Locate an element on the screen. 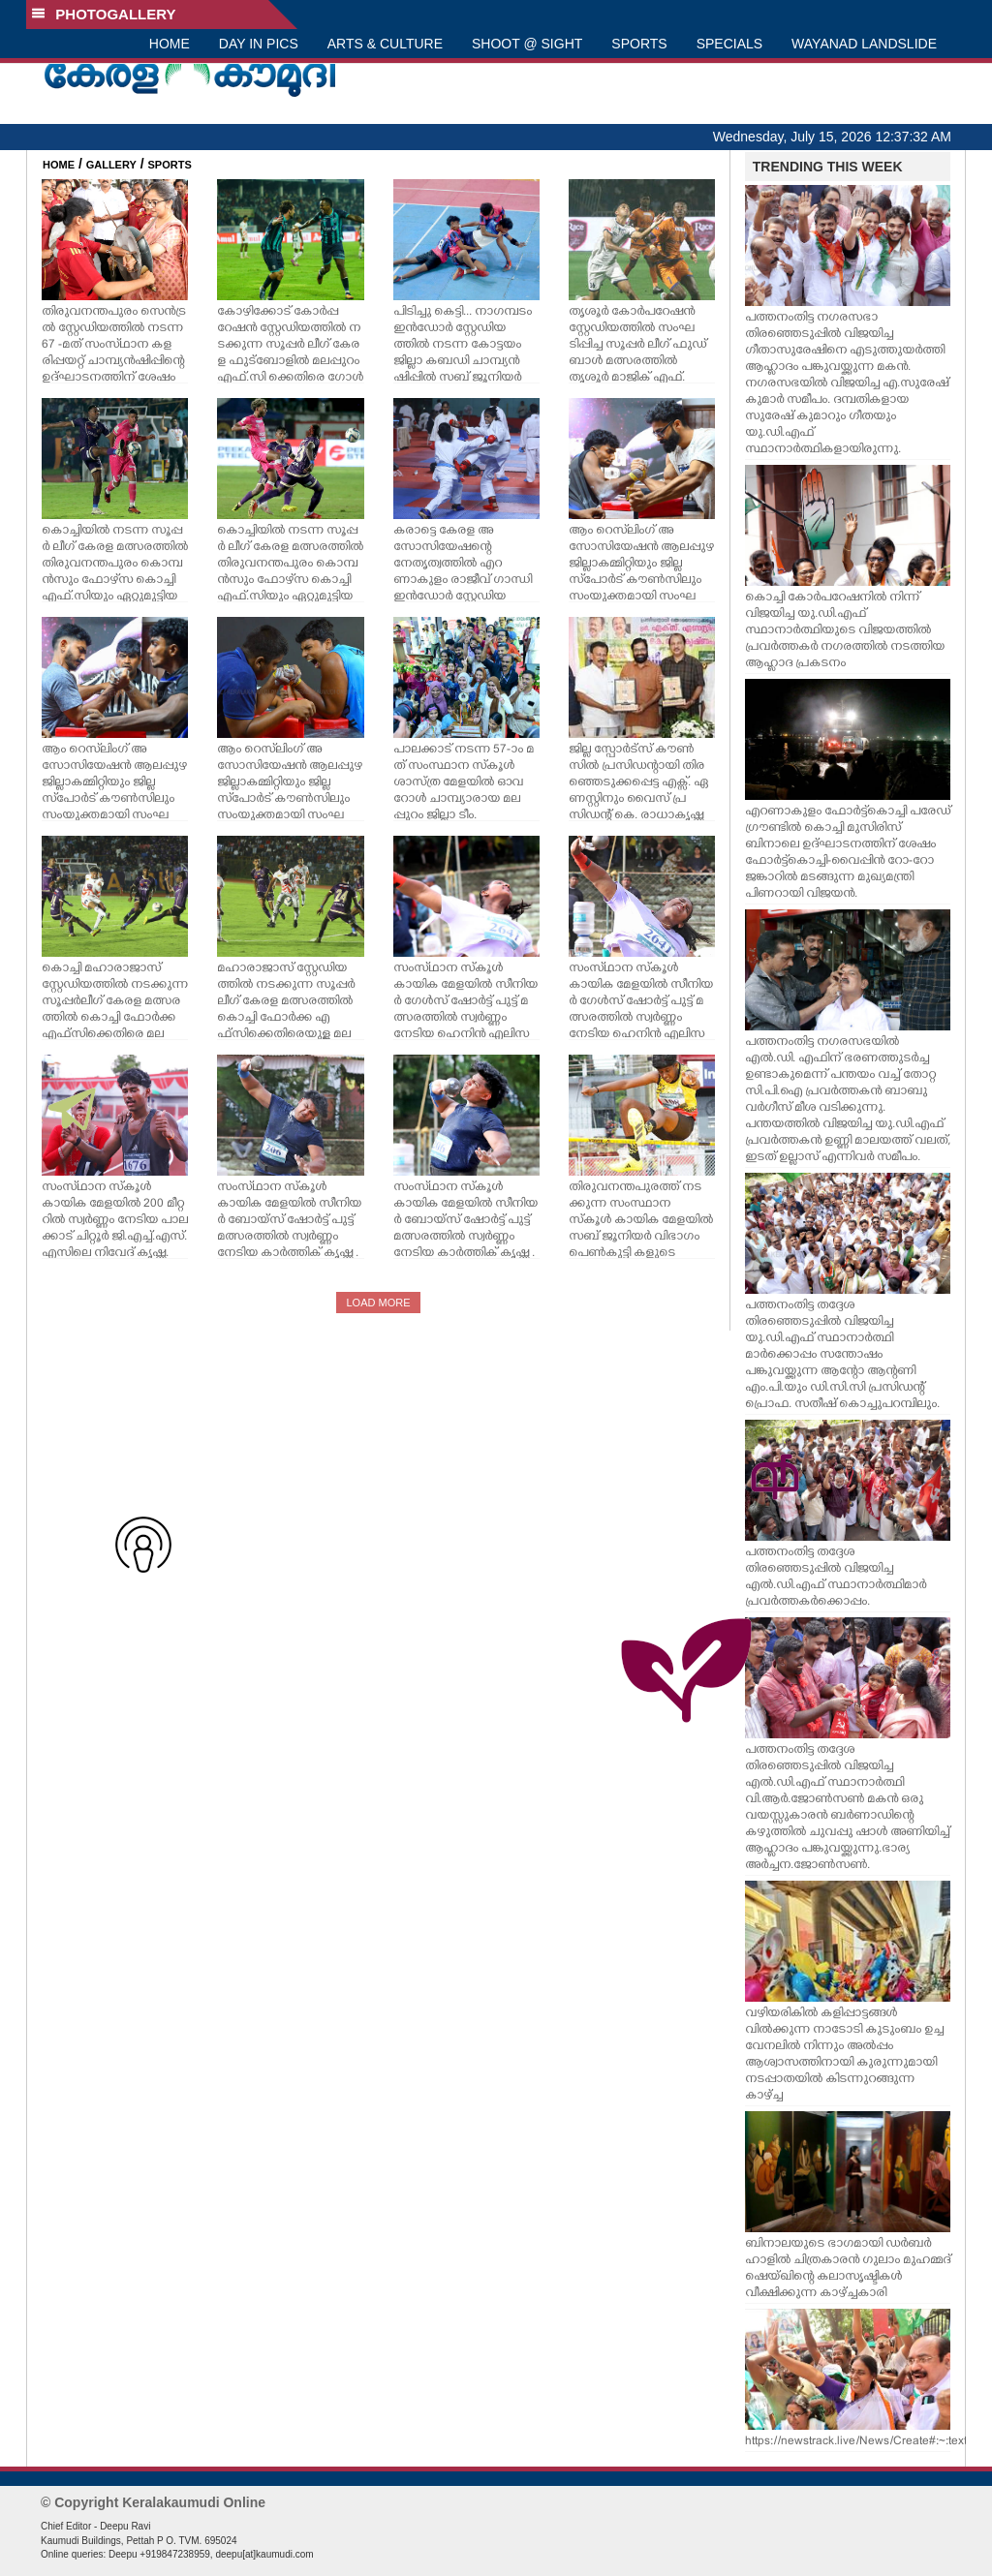  open apple podcasts app is located at coordinates (143, 1545).